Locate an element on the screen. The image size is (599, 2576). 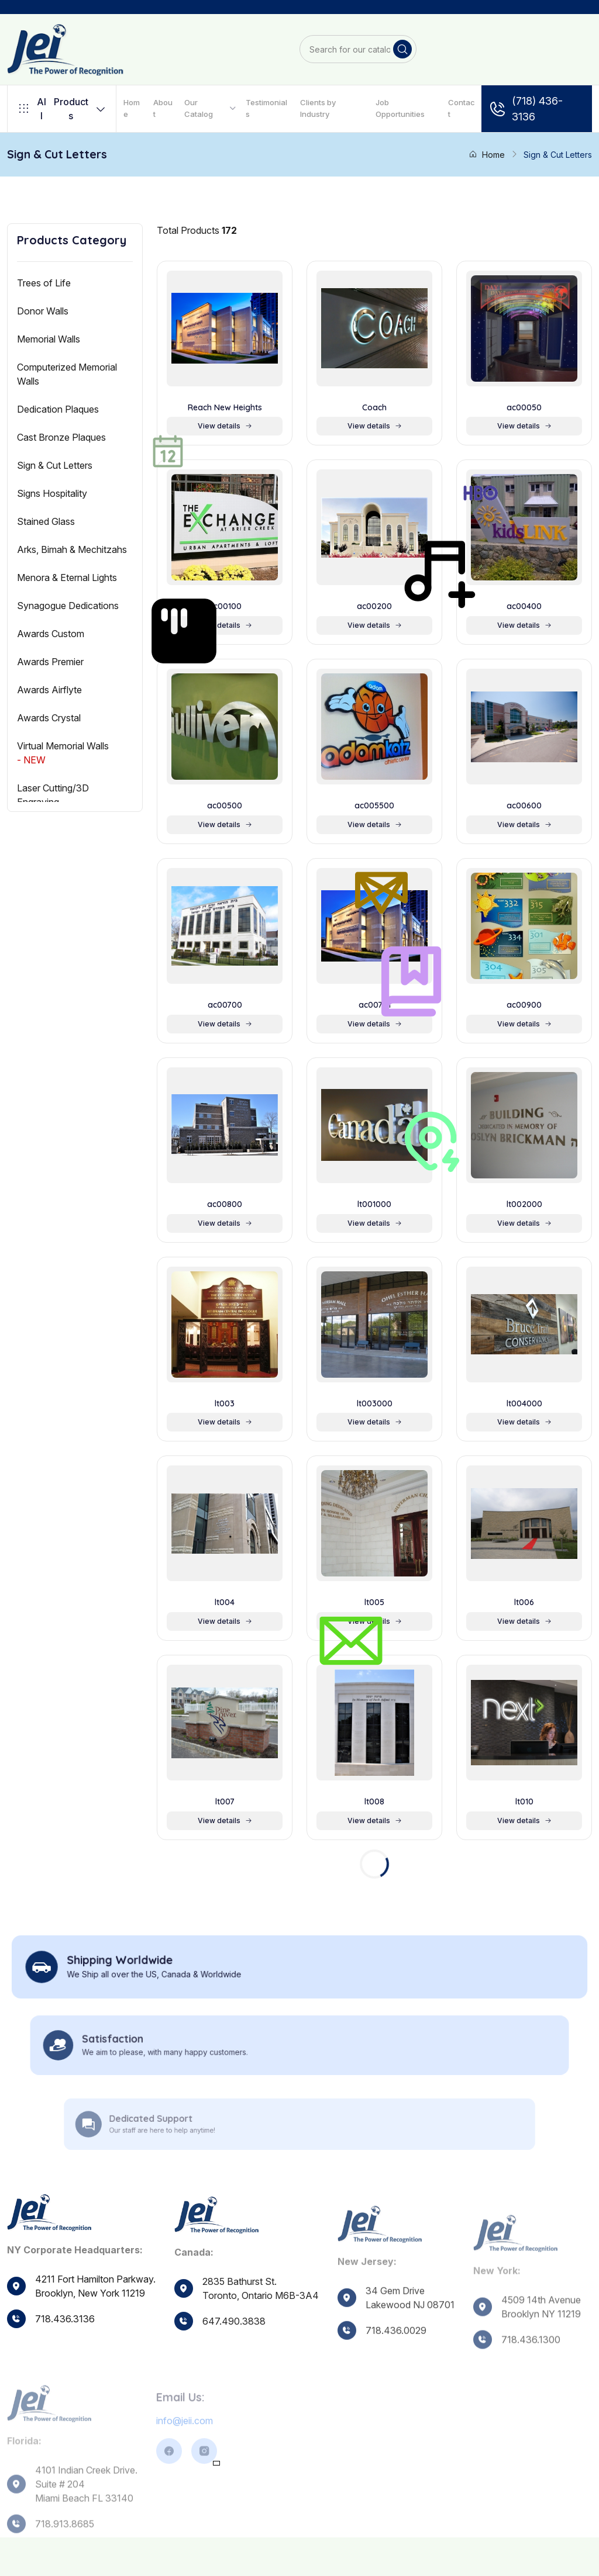
crop image to 16:9 aspect ratio is located at coordinates (216, 2463).